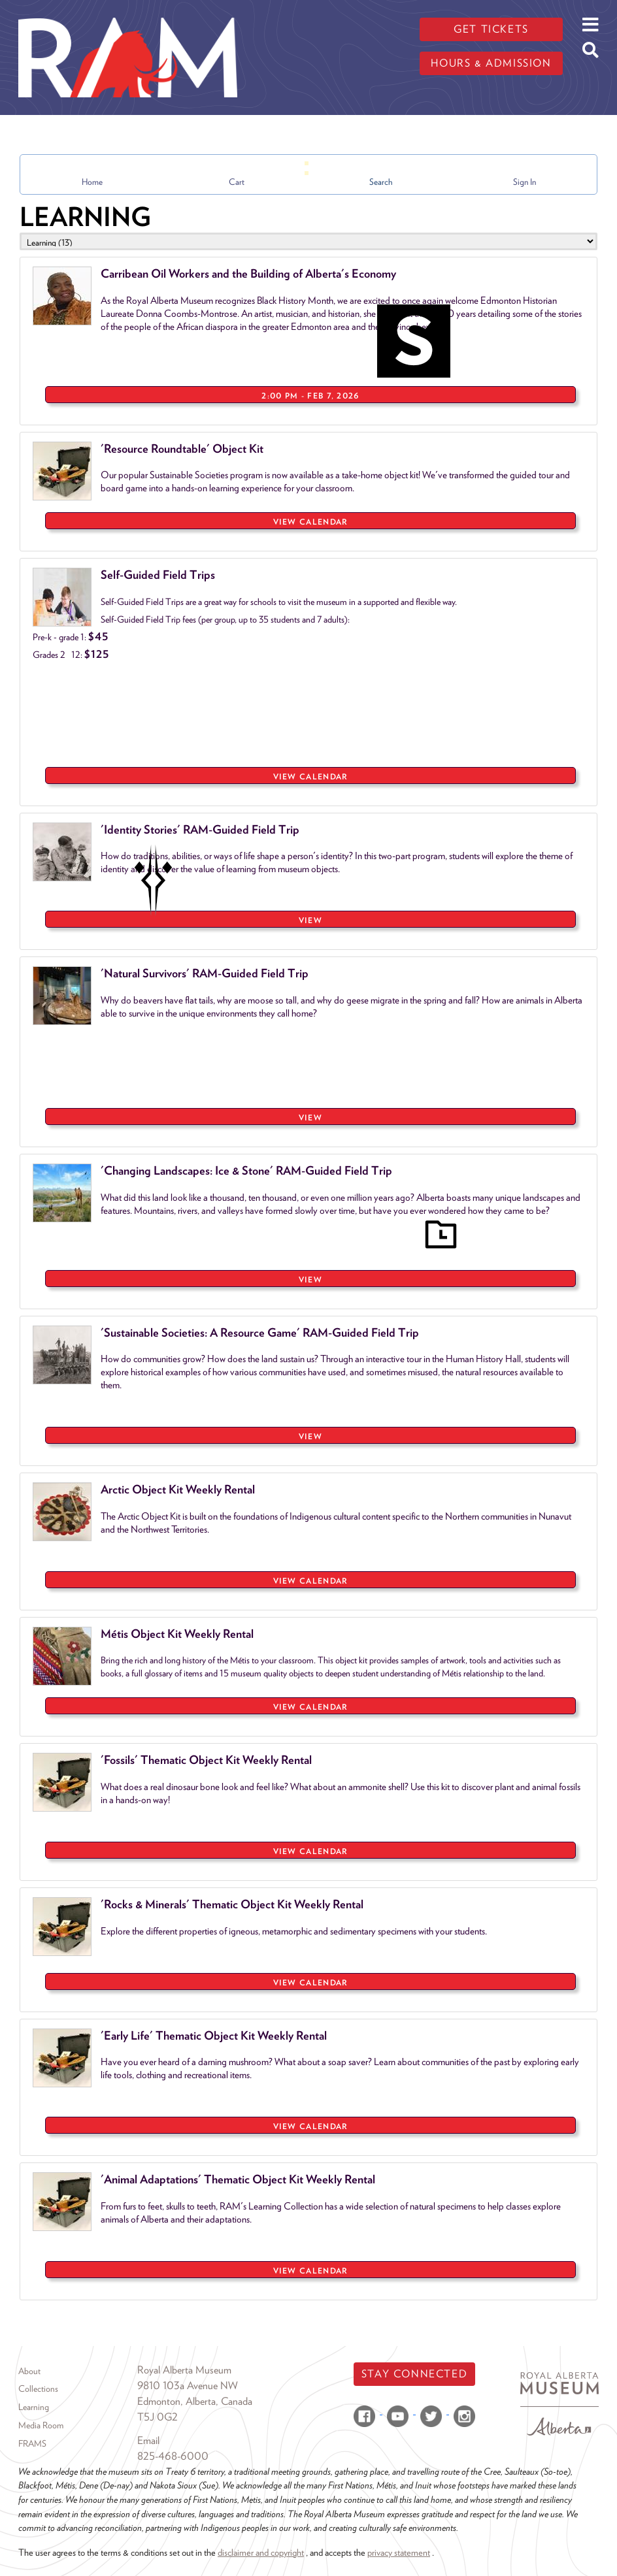  What do you see at coordinates (441, 1234) in the screenshot?
I see `view folder history or previous versions` at bounding box center [441, 1234].